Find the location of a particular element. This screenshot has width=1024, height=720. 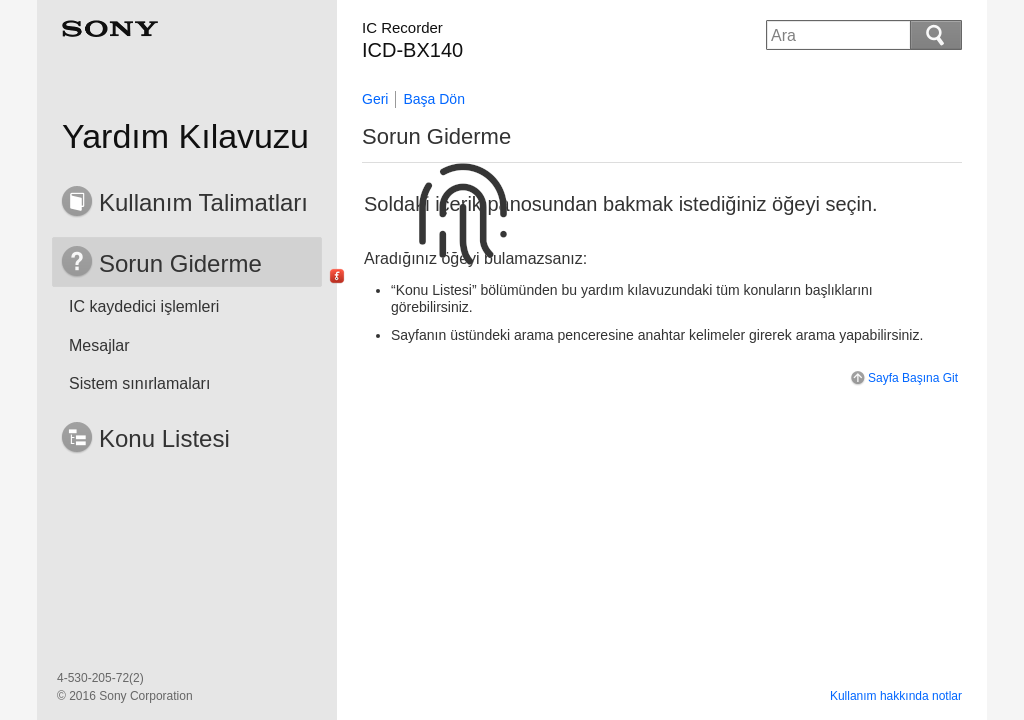

authenticate with fingerprint is located at coordinates (463, 214).